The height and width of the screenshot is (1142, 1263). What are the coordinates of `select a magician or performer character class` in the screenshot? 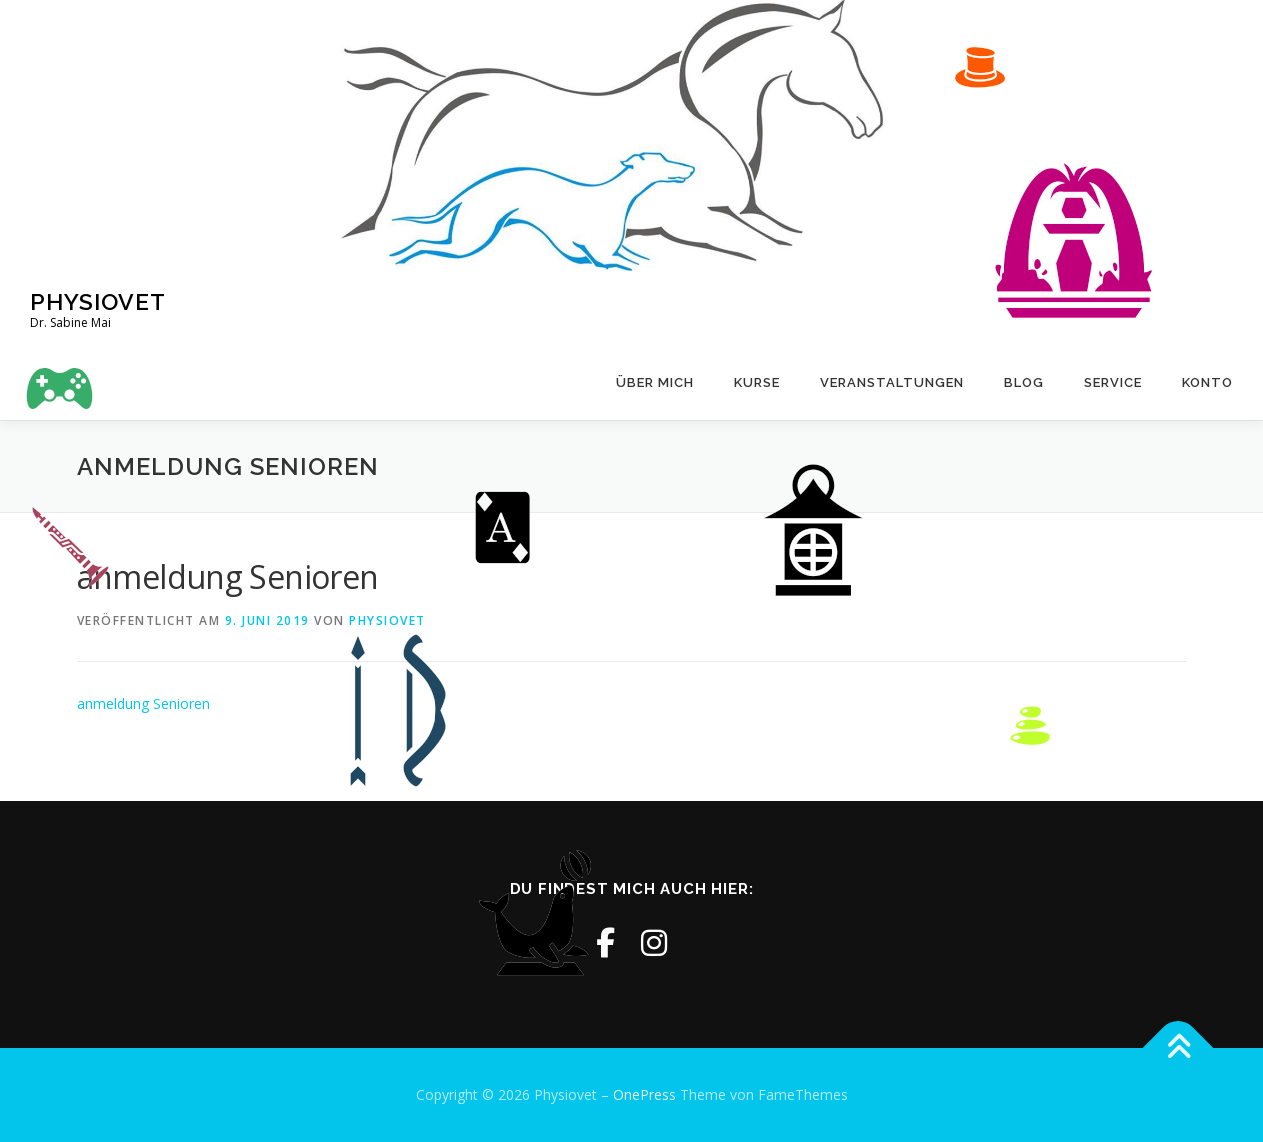 It's located at (980, 68).